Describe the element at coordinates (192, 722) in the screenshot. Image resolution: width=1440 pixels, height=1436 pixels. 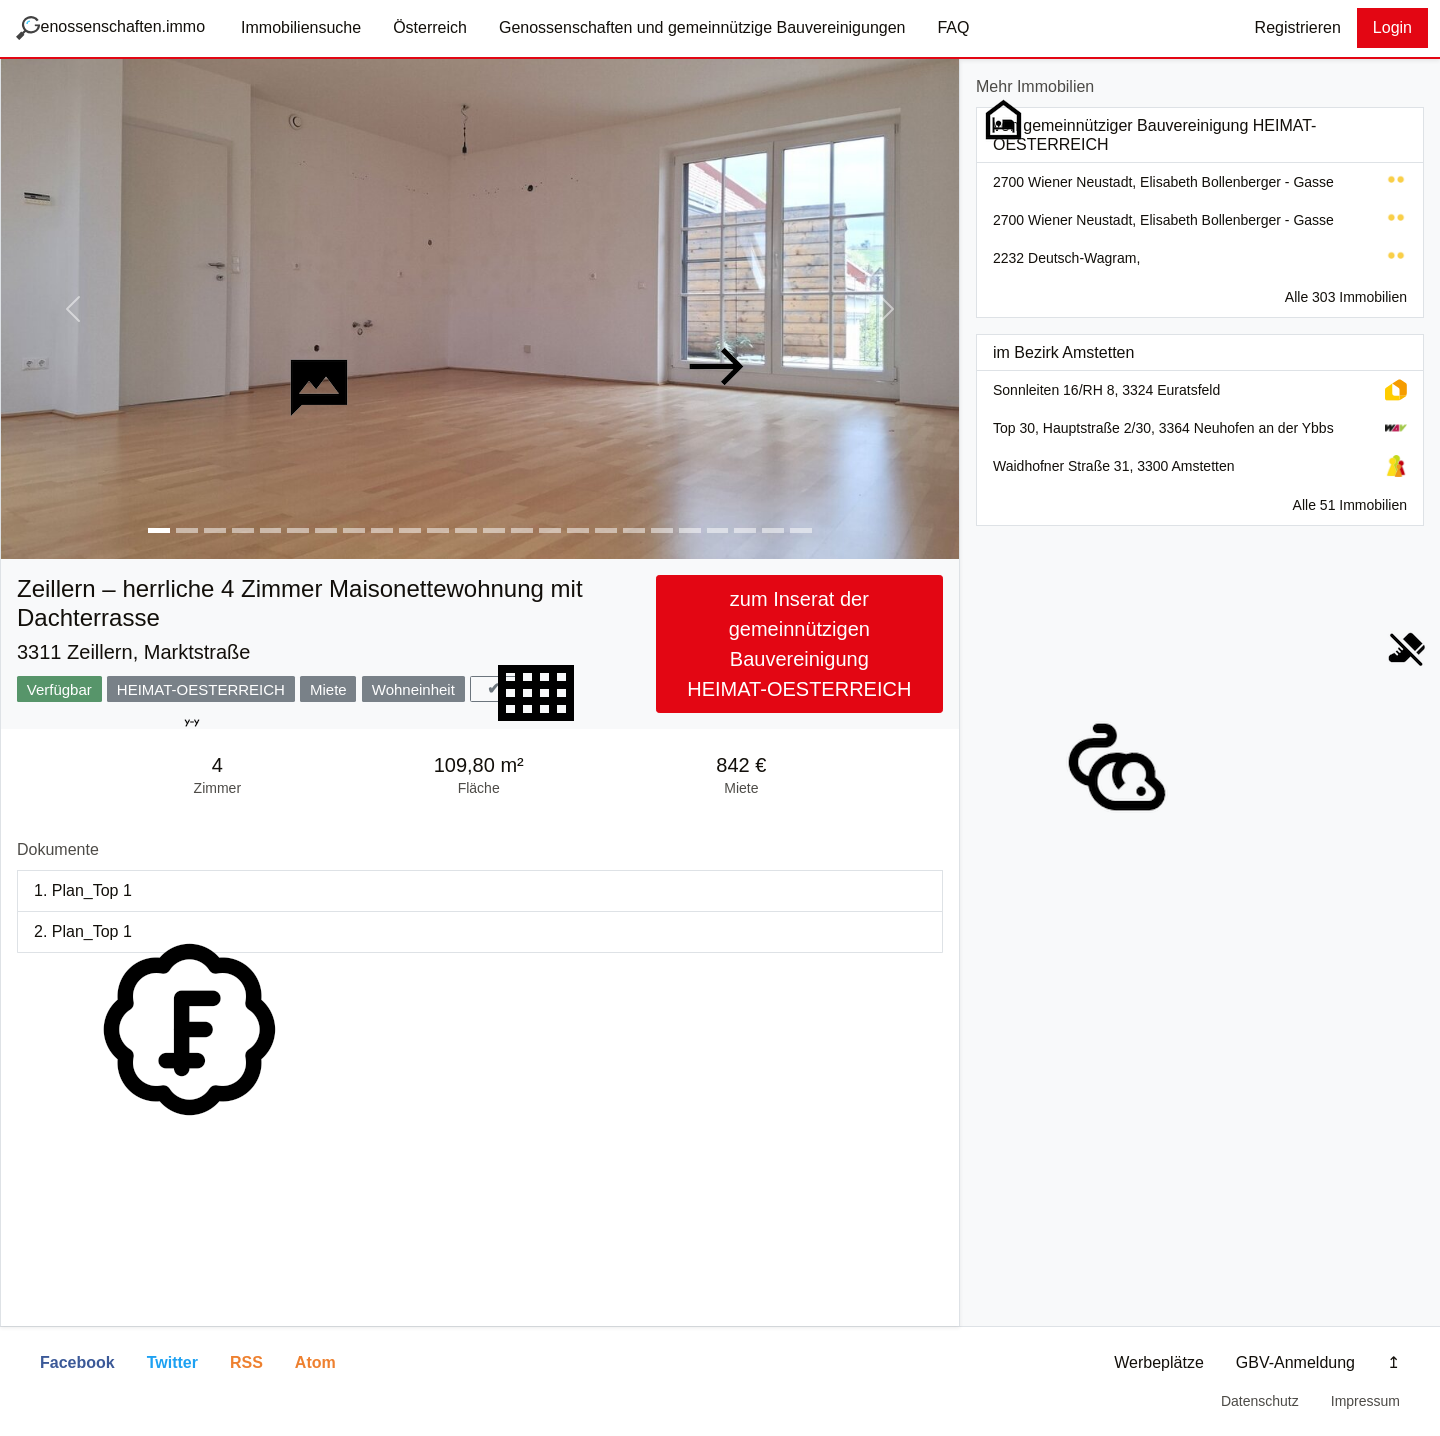
I see `represents a mathematical subtraction operation (y minus y)` at that location.